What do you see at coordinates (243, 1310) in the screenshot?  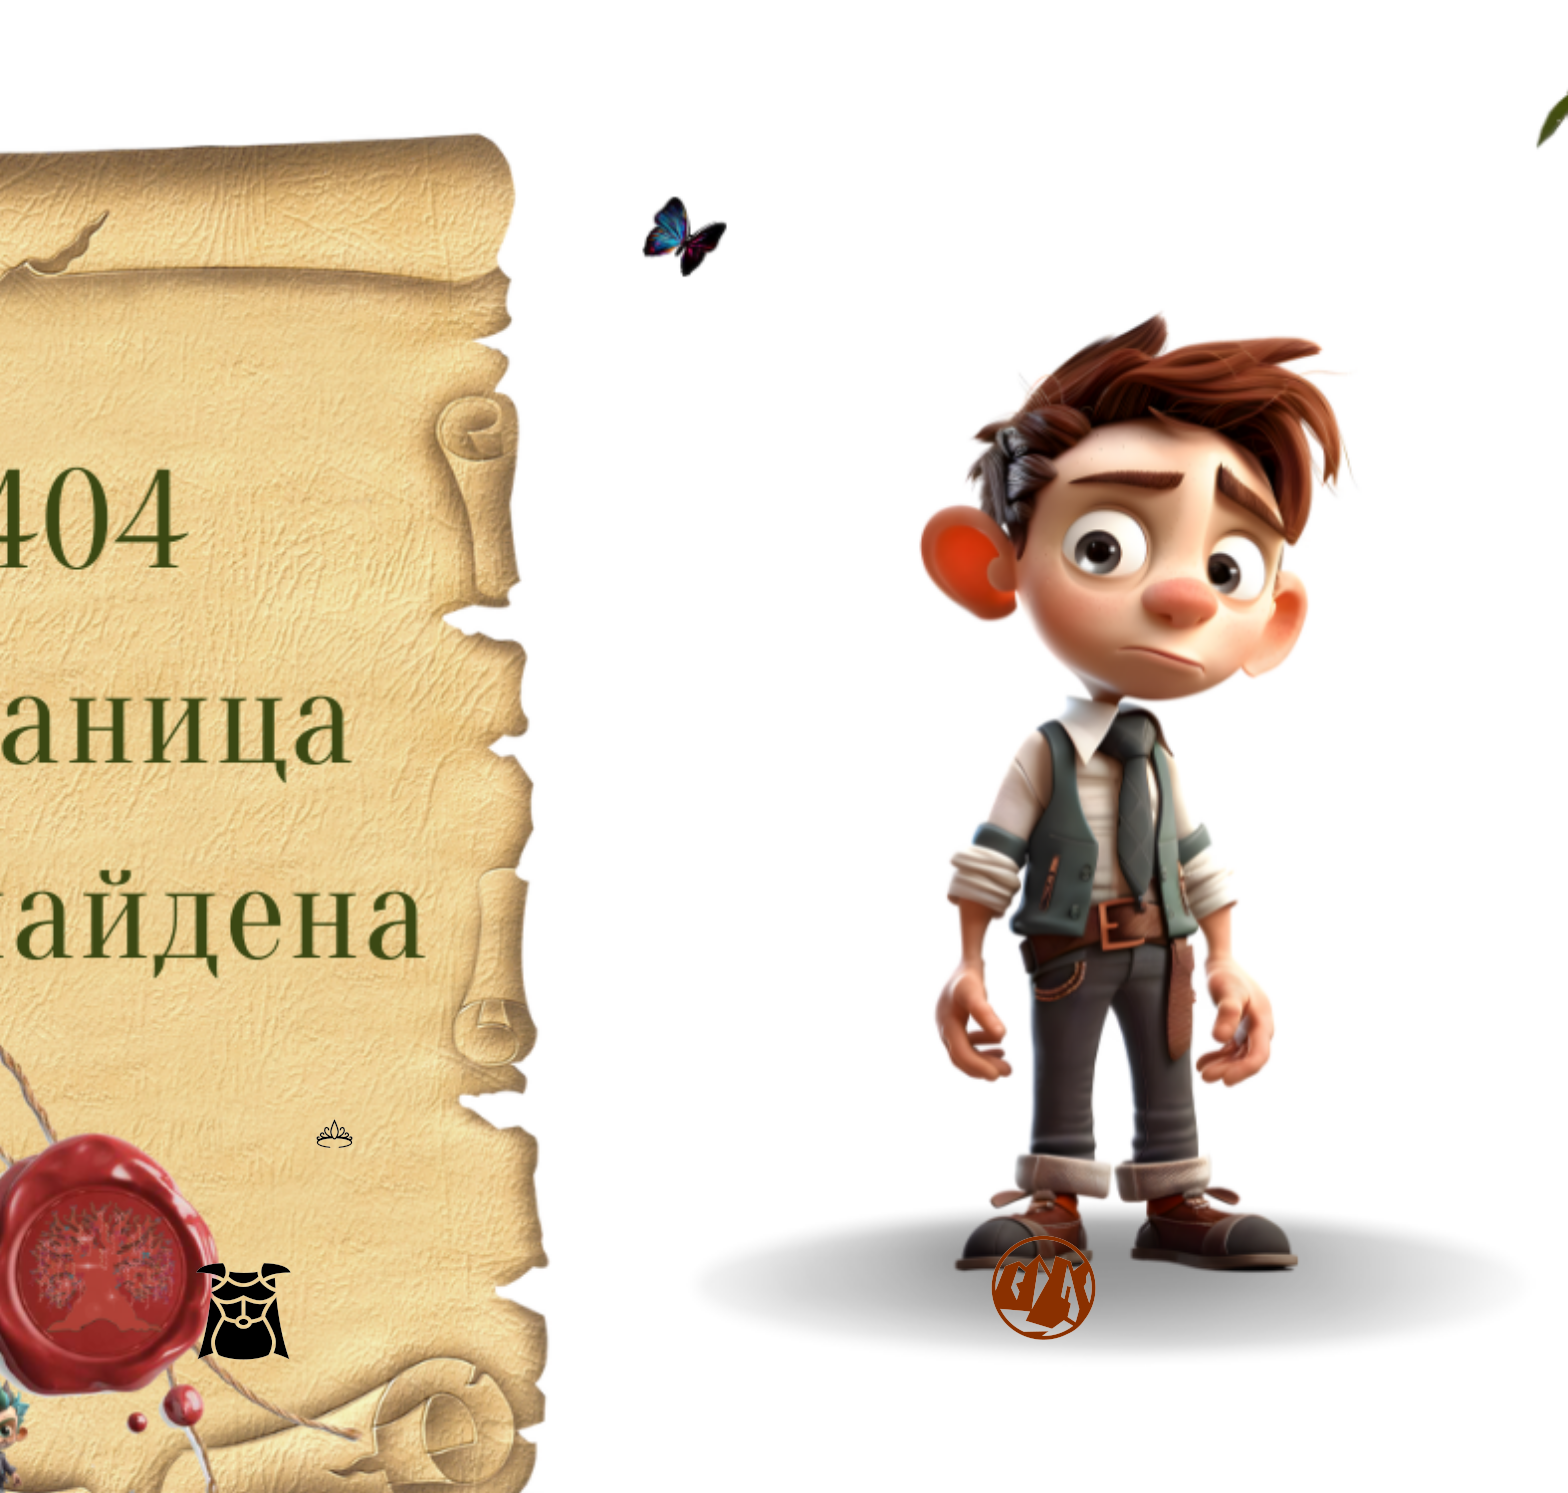 I see `equip armor or cape to character` at bounding box center [243, 1310].